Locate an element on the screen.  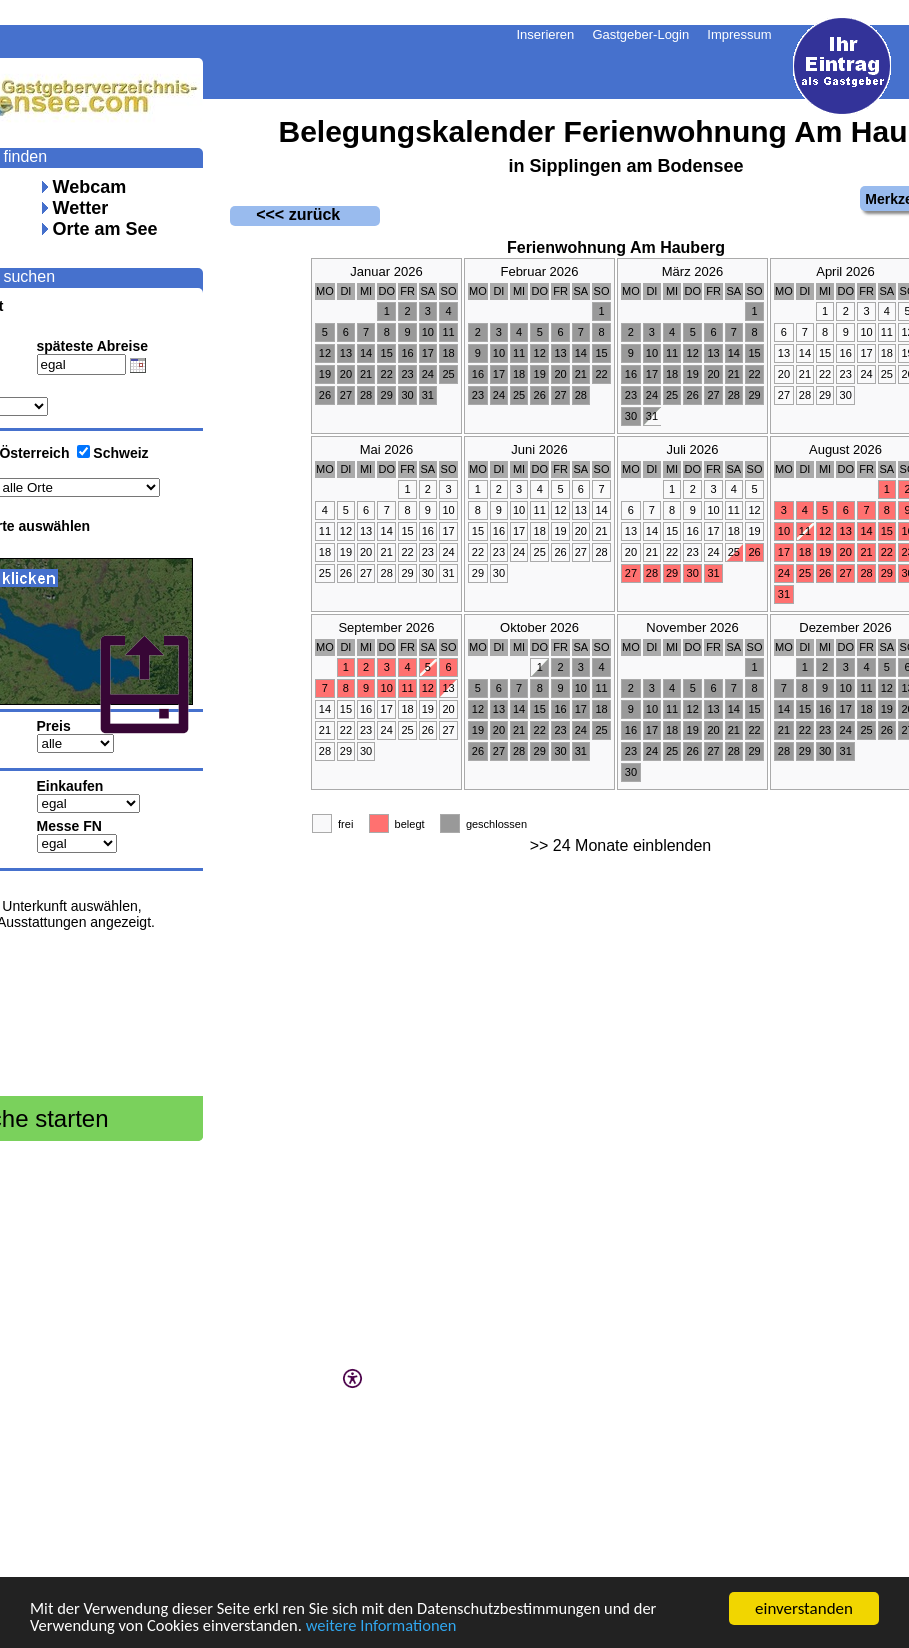
access accessibility settings is located at coordinates (352, 1378).